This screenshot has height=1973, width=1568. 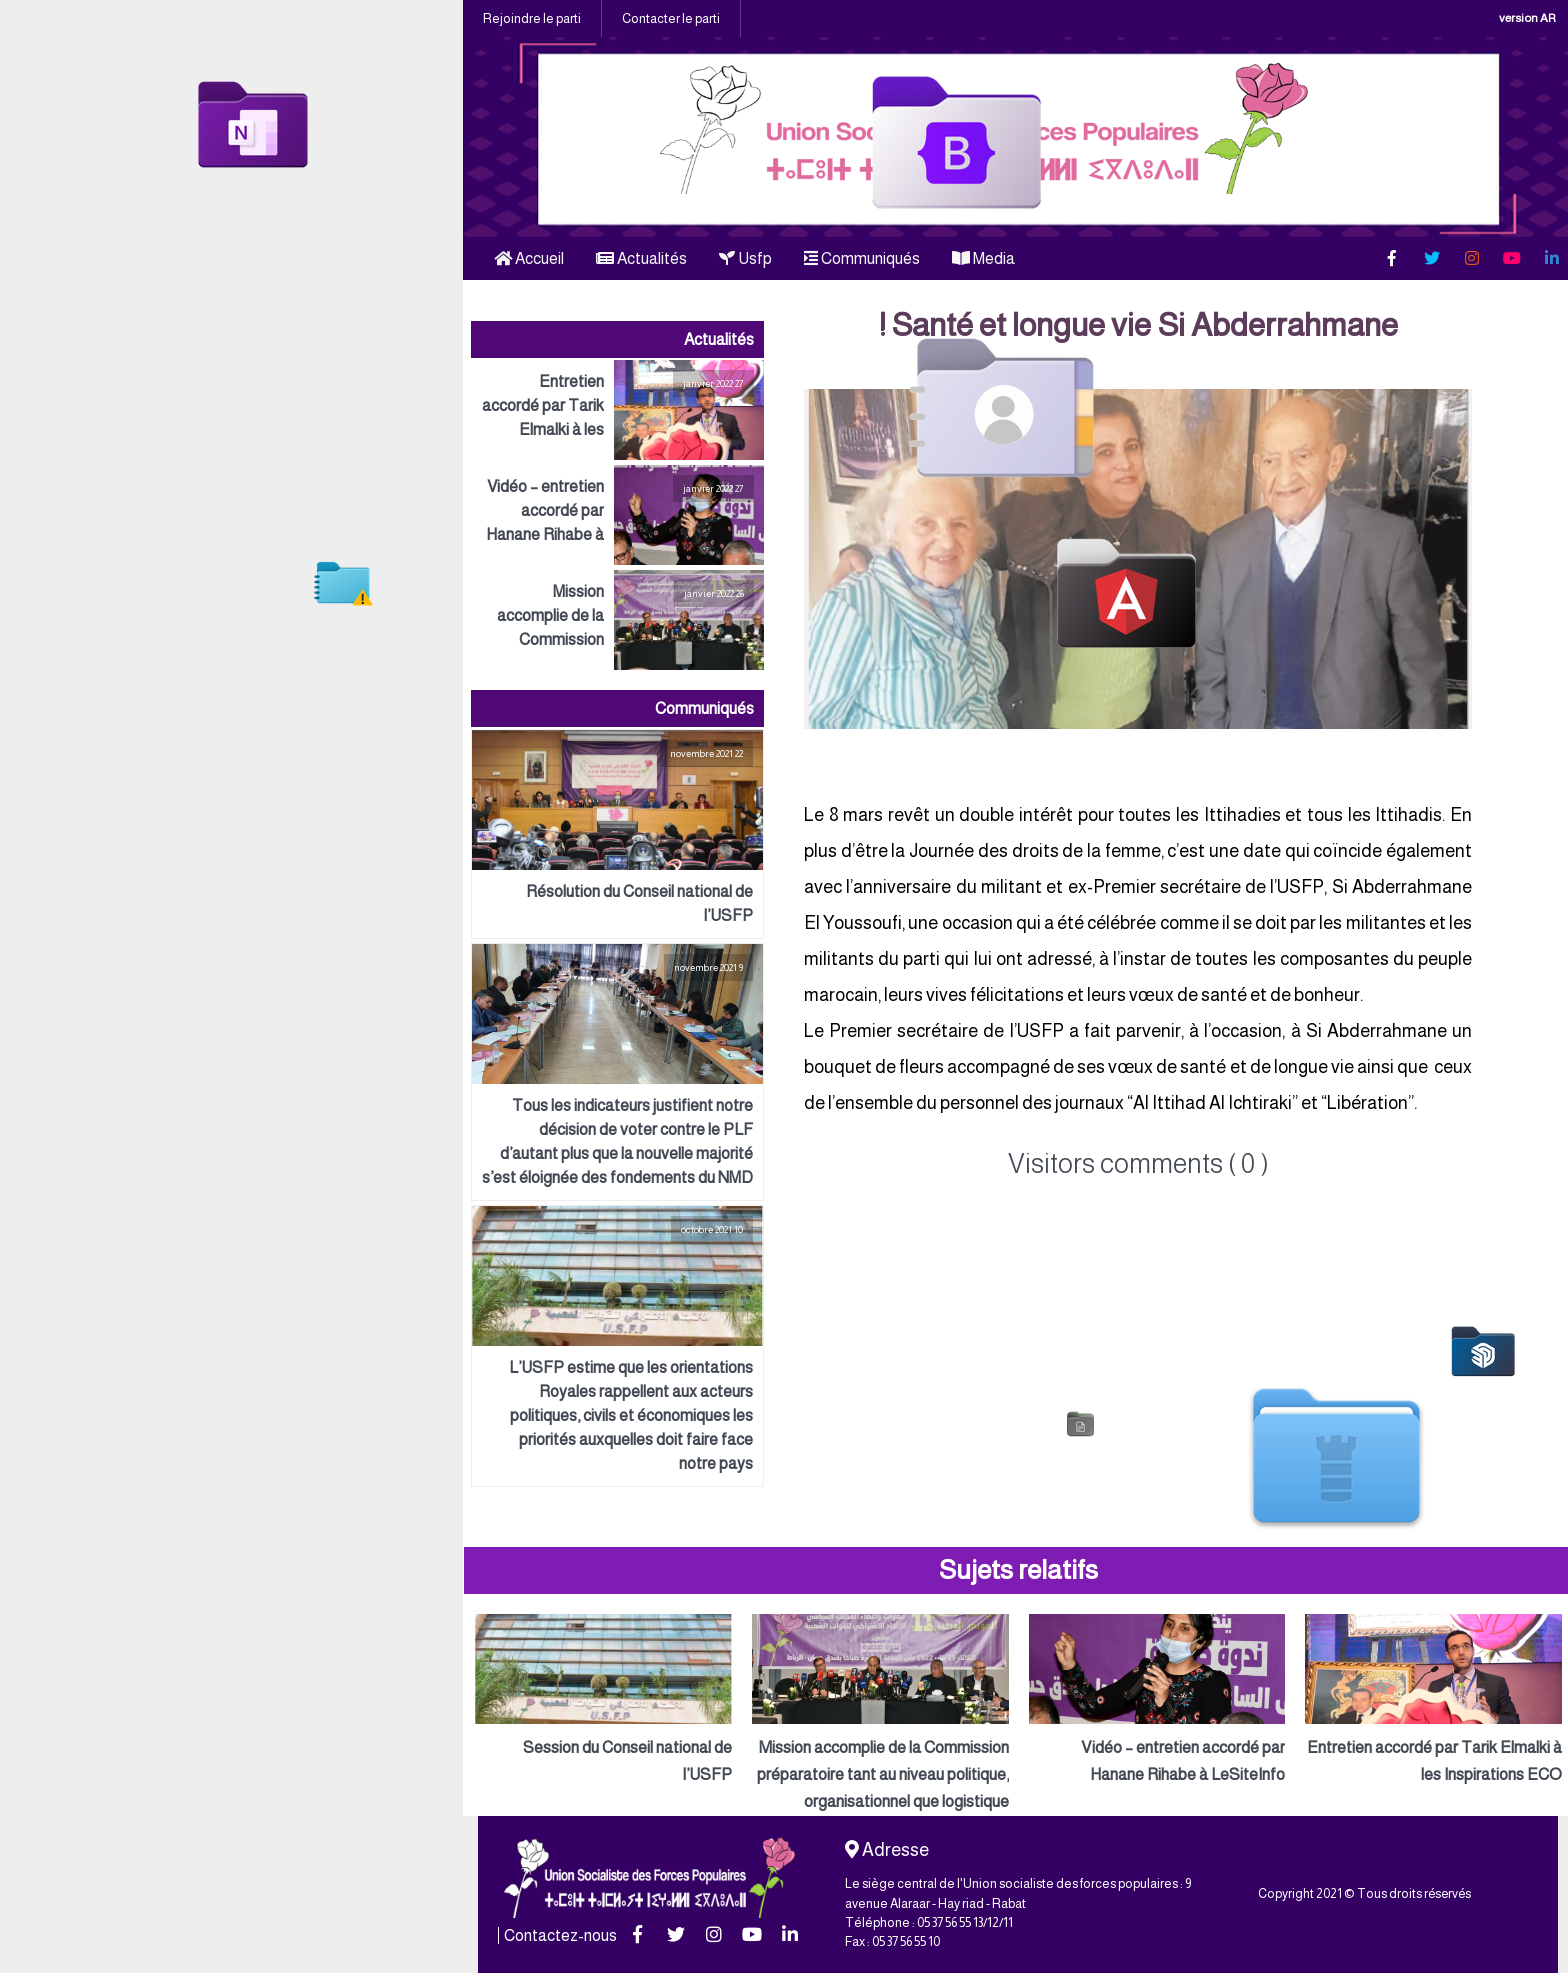 What do you see at coordinates (343, 584) in the screenshot?
I see `access system log files` at bounding box center [343, 584].